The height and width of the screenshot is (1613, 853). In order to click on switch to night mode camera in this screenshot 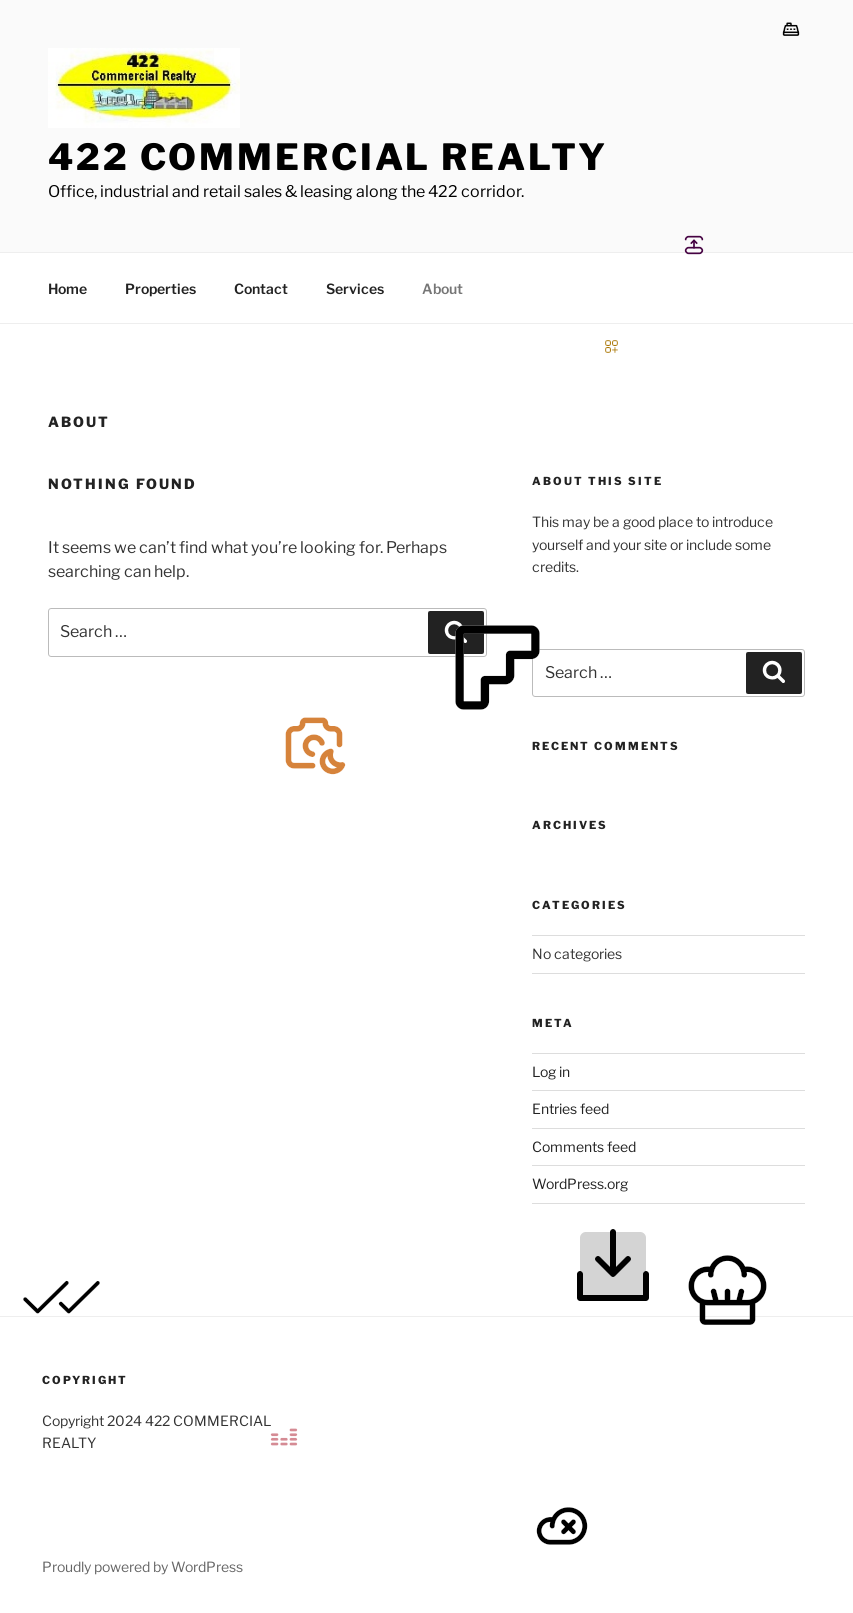, I will do `click(314, 743)`.